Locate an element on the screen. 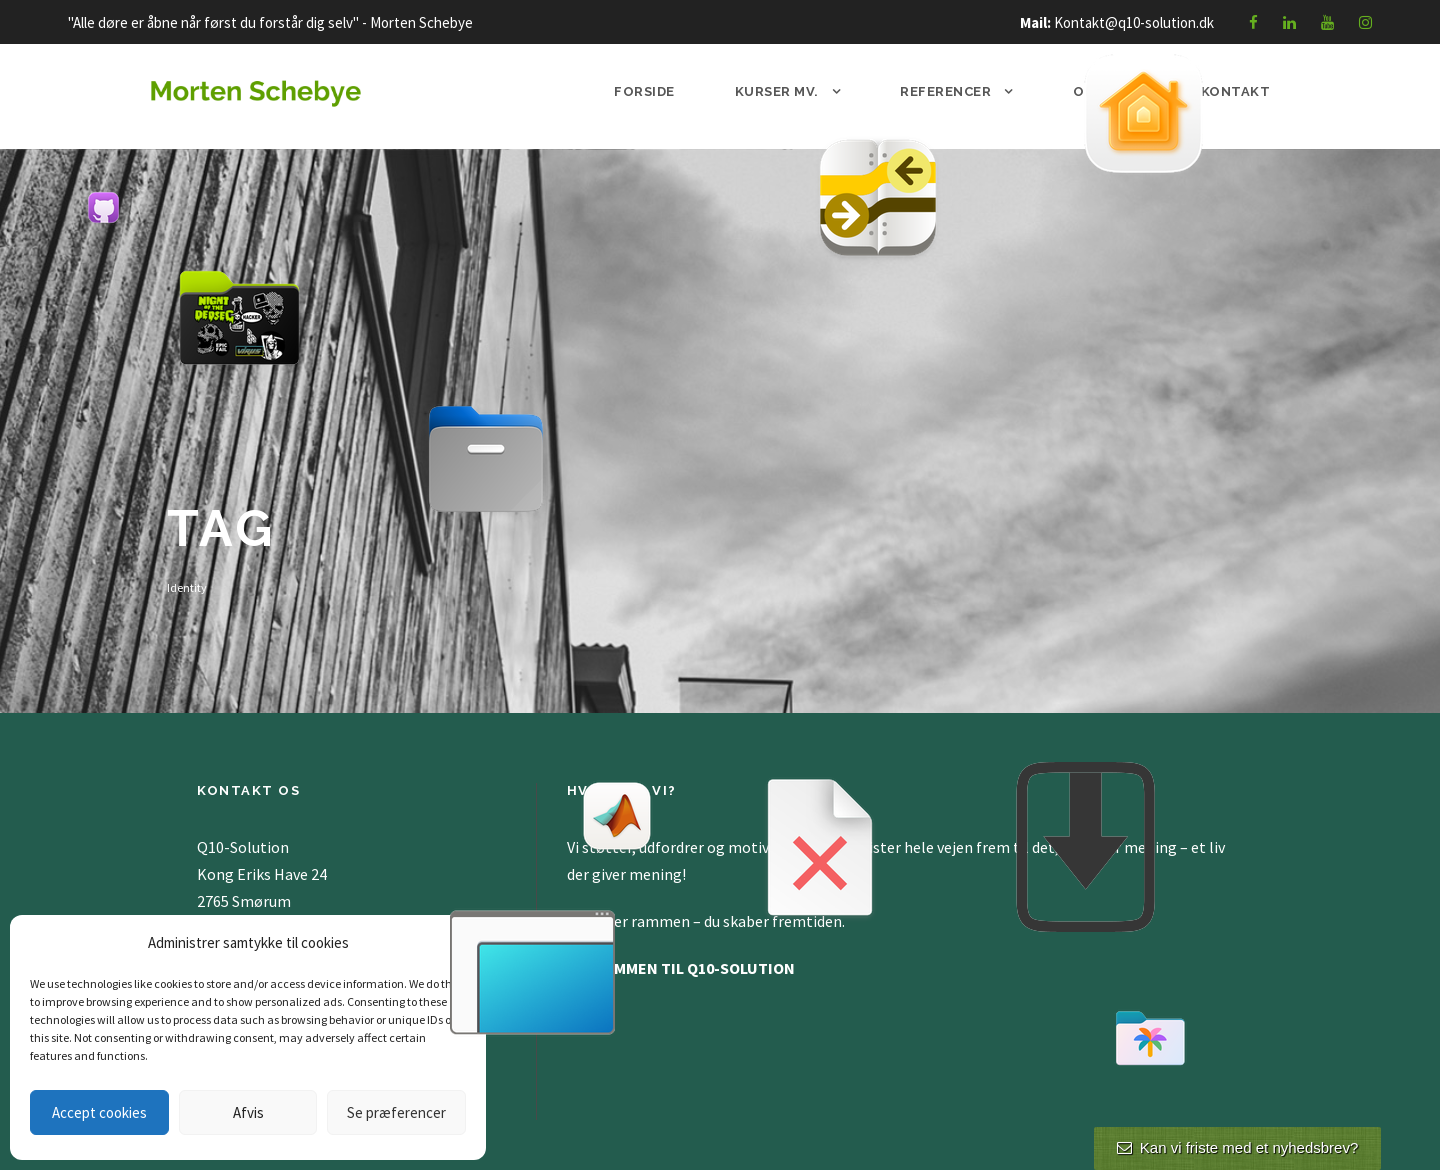  open GitHub Desktop app is located at coordinates (103, 207).